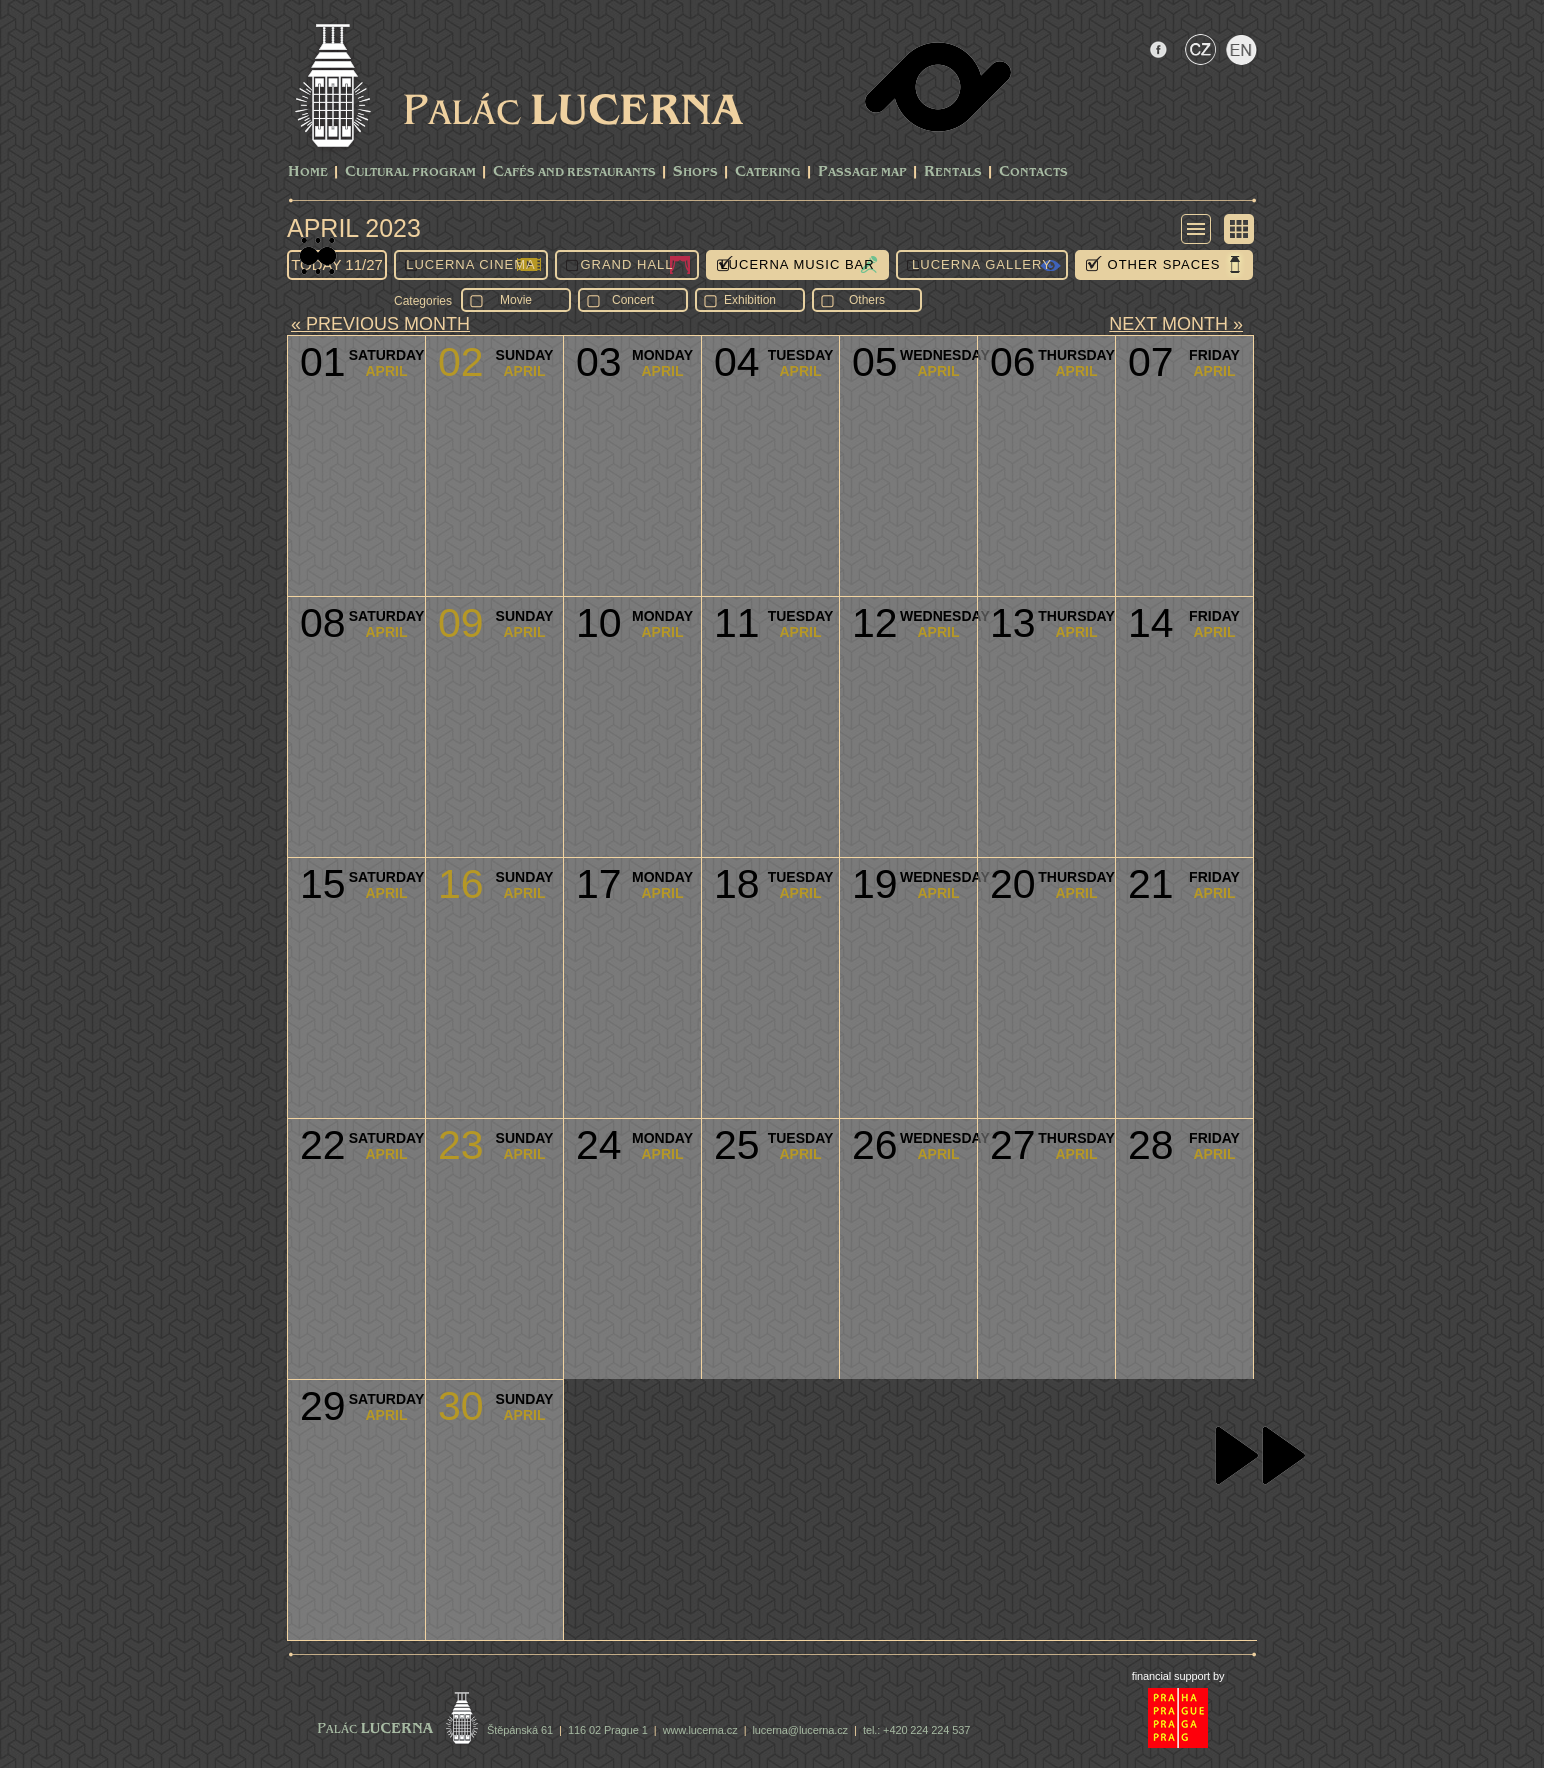  I want to click on fast forward media playback, so click(1257, 1455).